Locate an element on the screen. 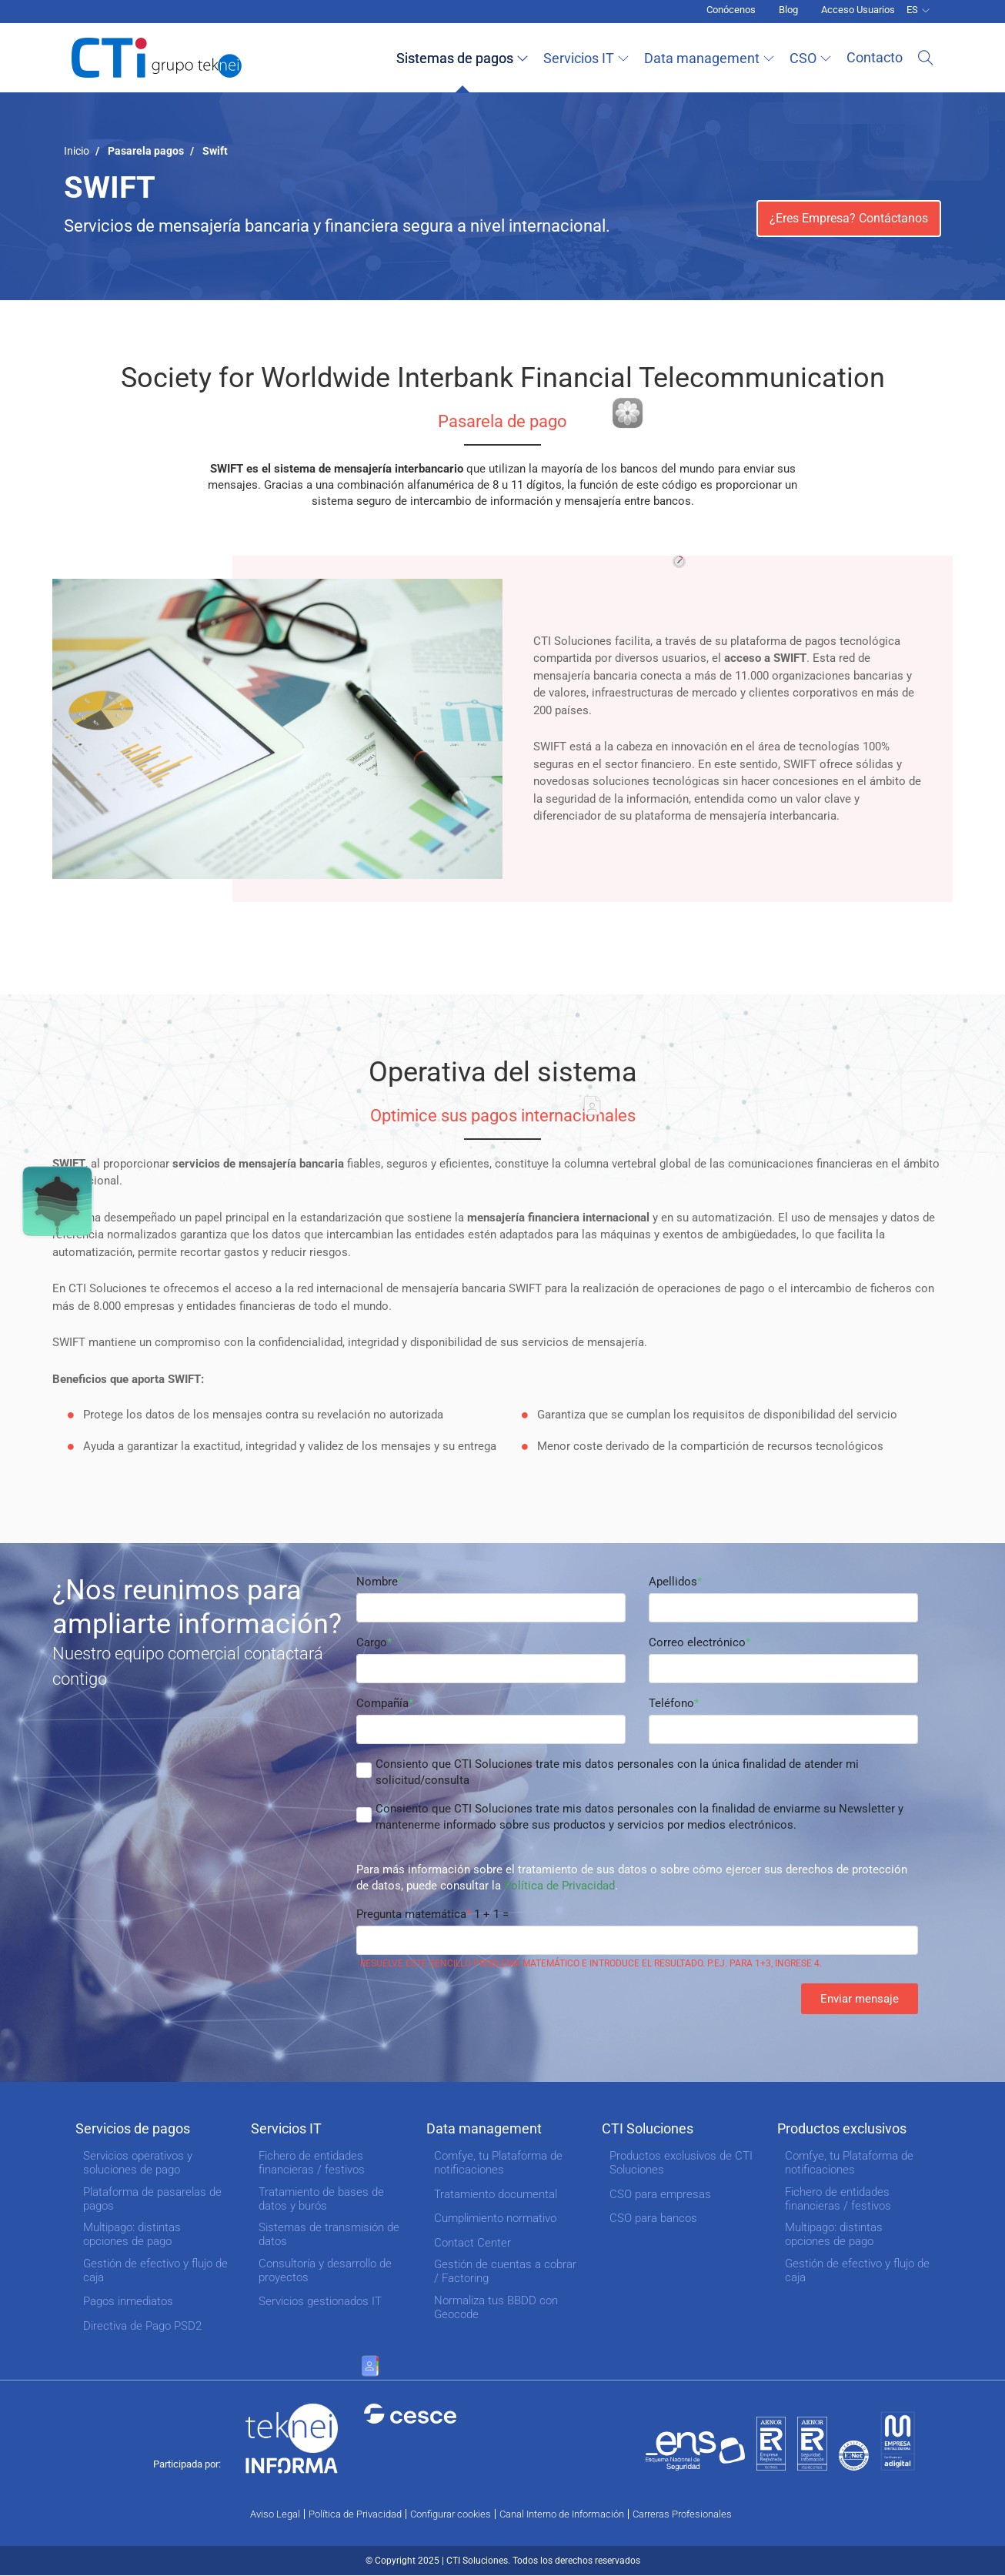  open address book application is located at coordinates (370, 2366).